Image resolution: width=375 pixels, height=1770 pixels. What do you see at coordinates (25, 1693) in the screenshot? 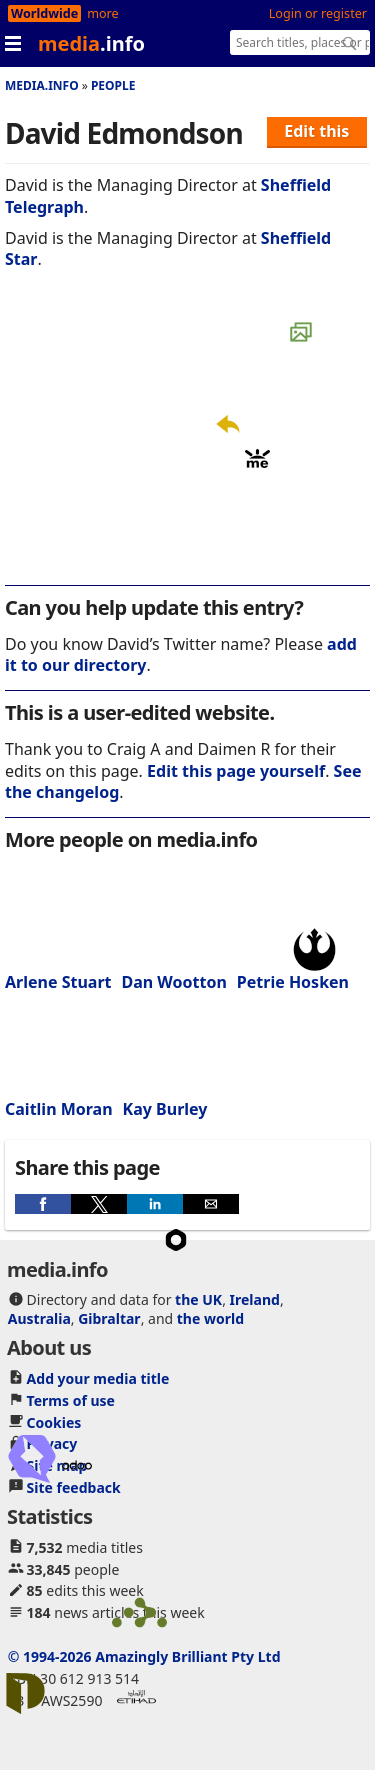
I see `open dictionary.com app` at bounding box center [25, 1693].